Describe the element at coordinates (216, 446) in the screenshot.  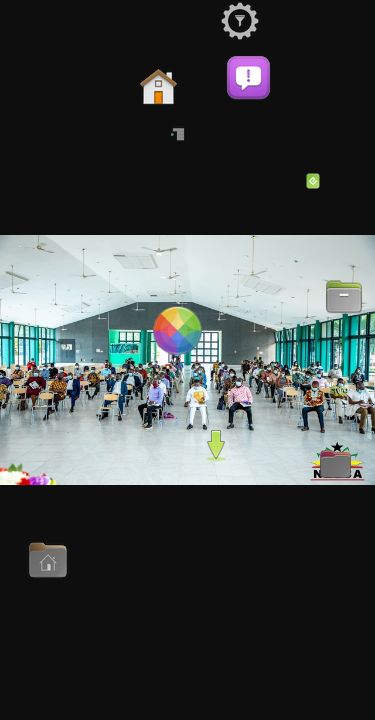
I see `save the current document` at that location.